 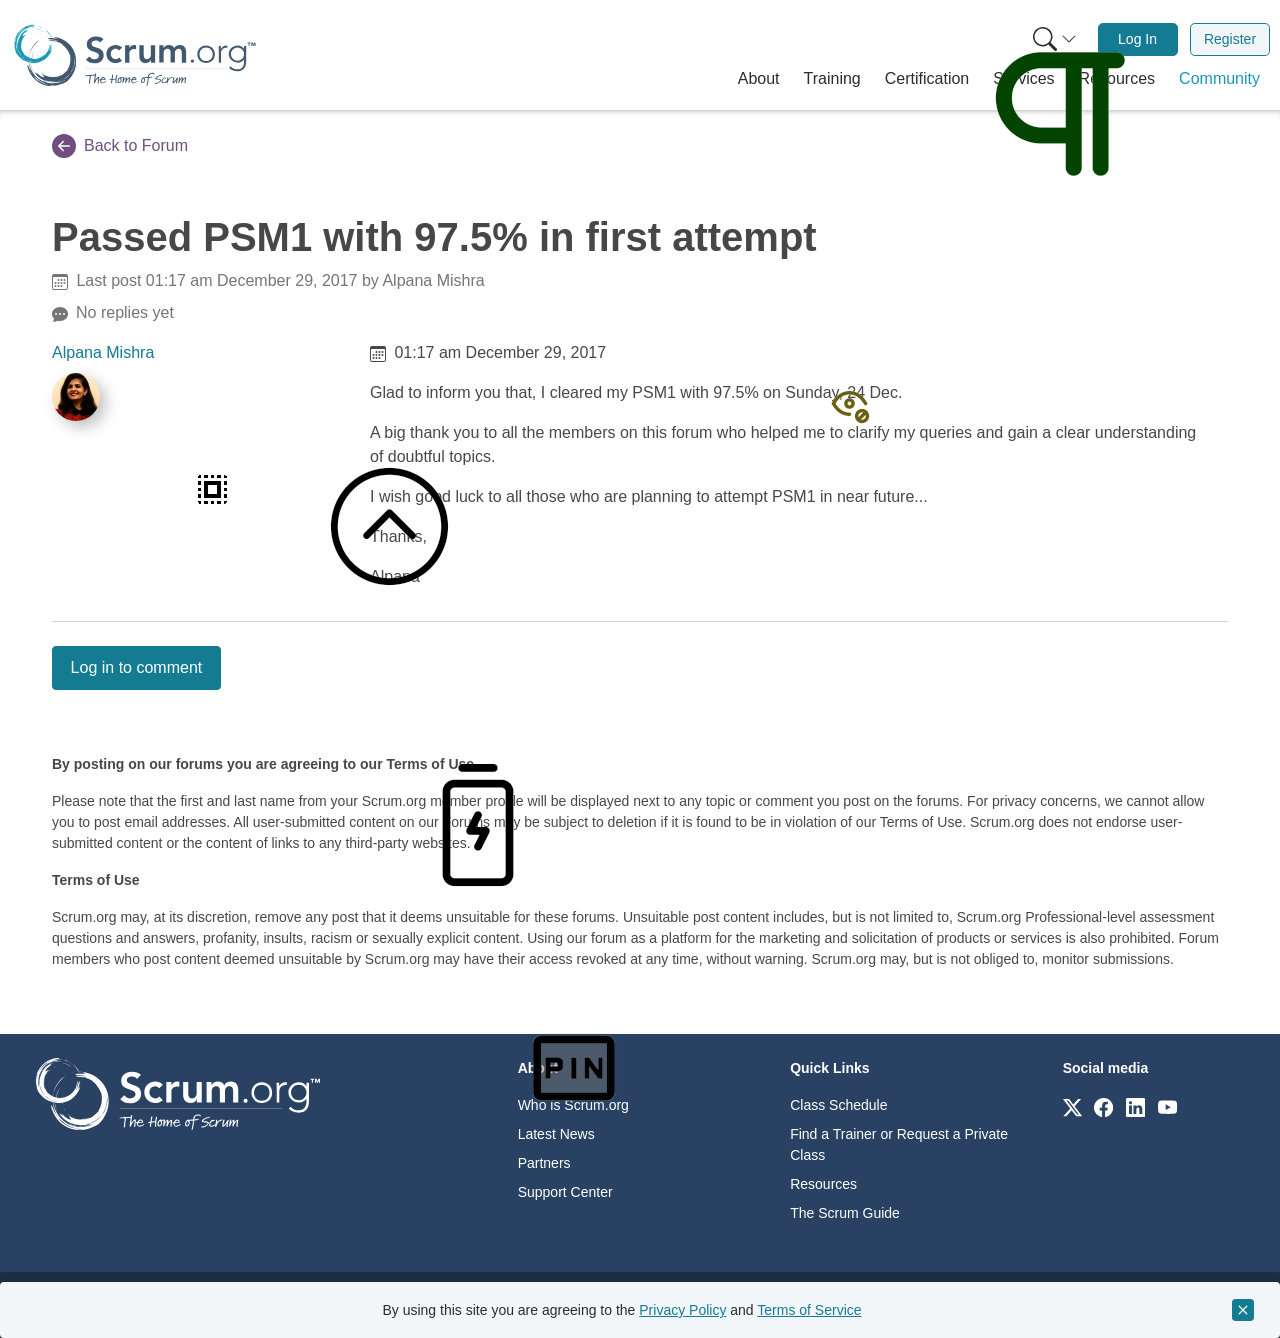 I want to click on indicates device is currently charging, so click(x=478, y=827).